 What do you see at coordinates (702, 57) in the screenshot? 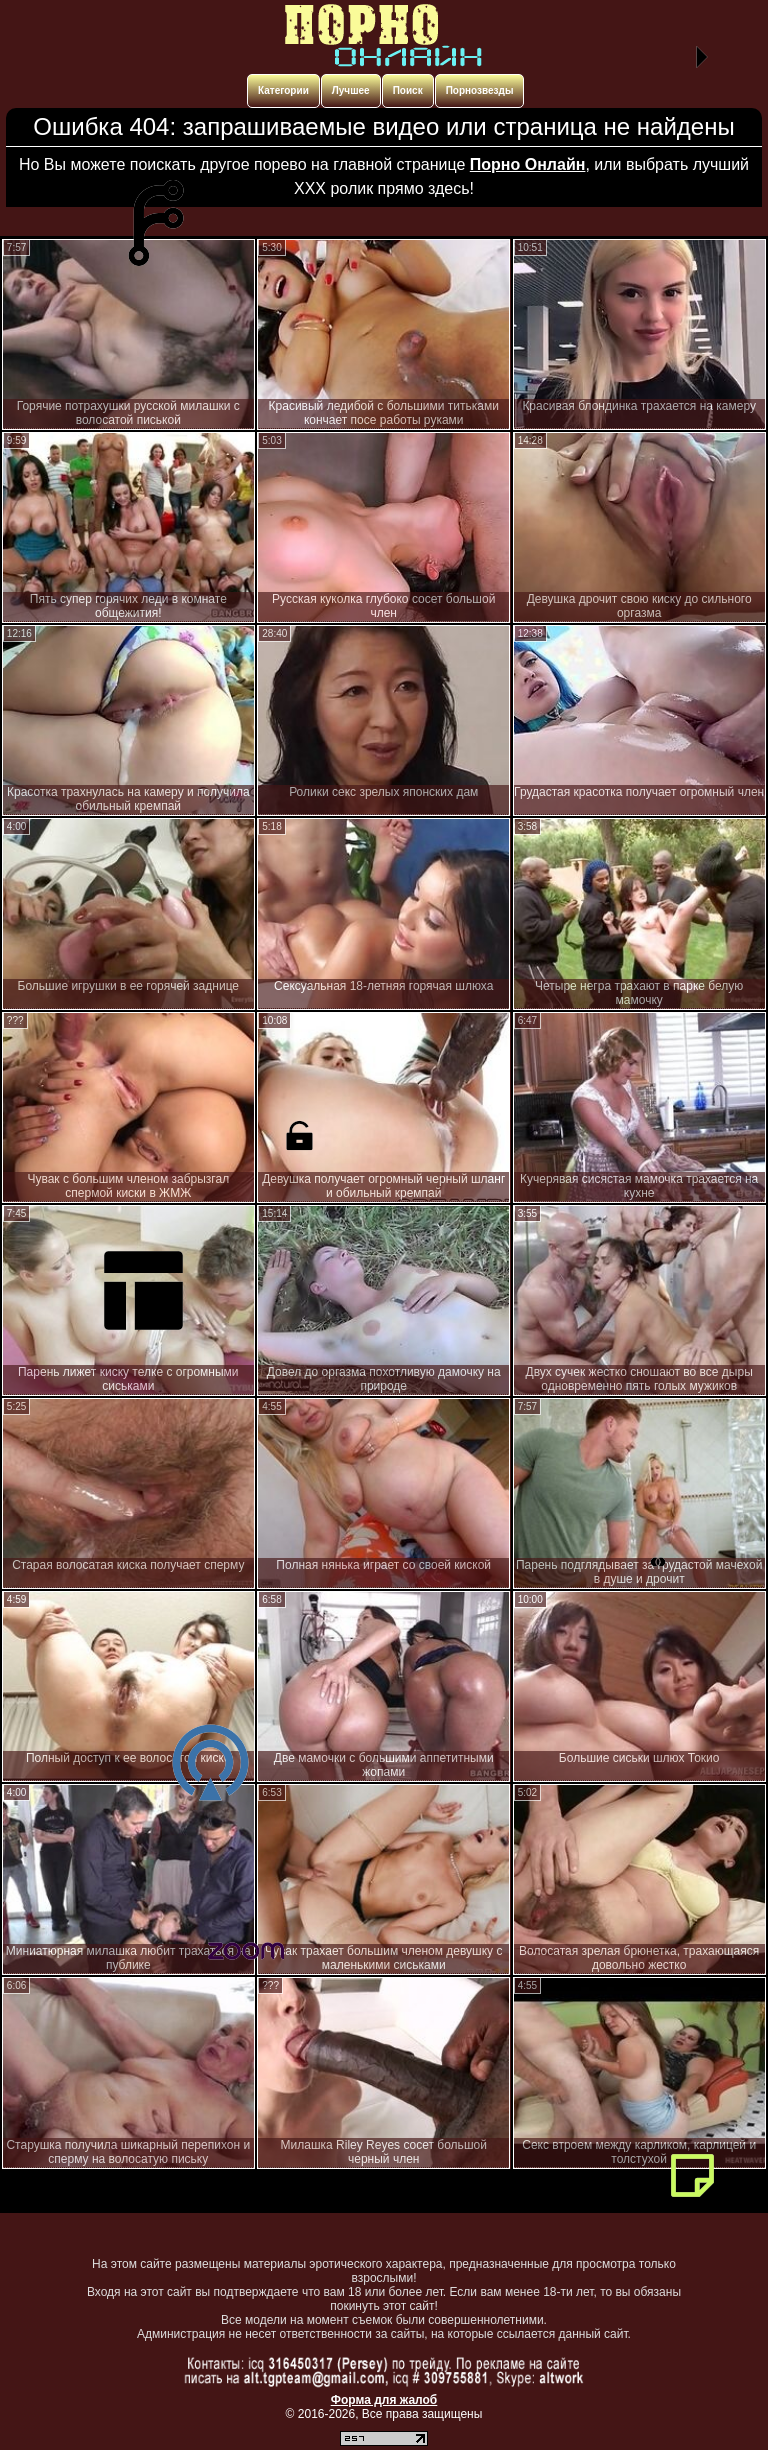
I see `expand a collapsed menu or section` at bounding box center [702, 57].